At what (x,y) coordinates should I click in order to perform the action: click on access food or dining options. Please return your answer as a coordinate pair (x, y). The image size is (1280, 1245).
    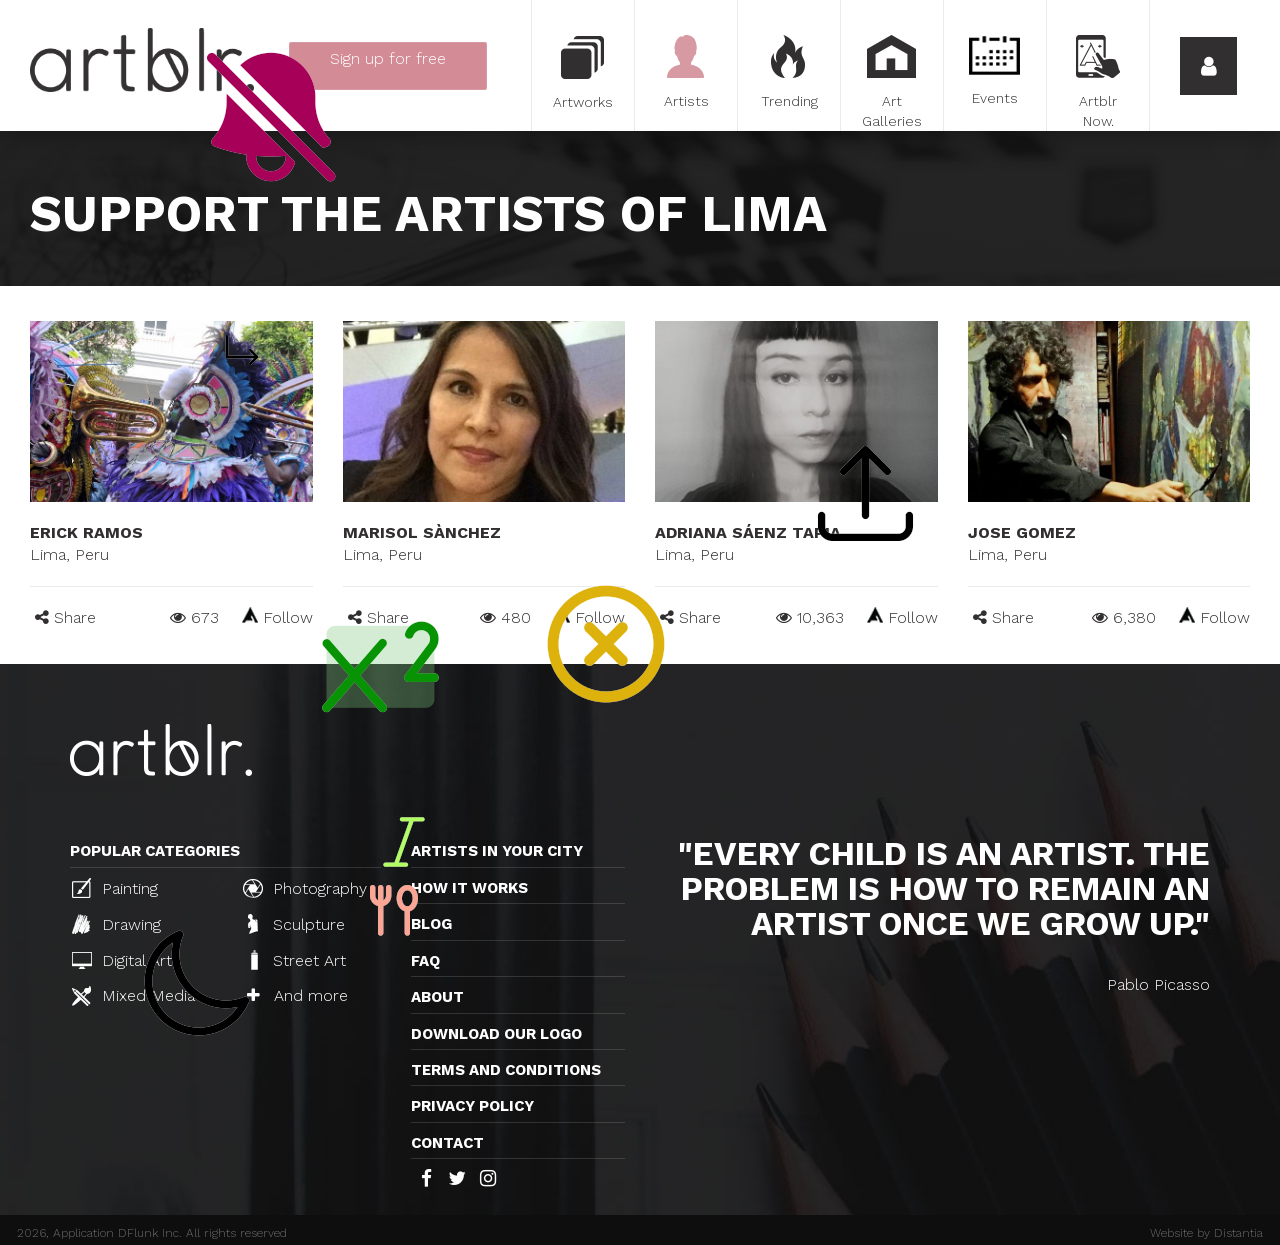
    Looking at the image, I should click on (394, 909).